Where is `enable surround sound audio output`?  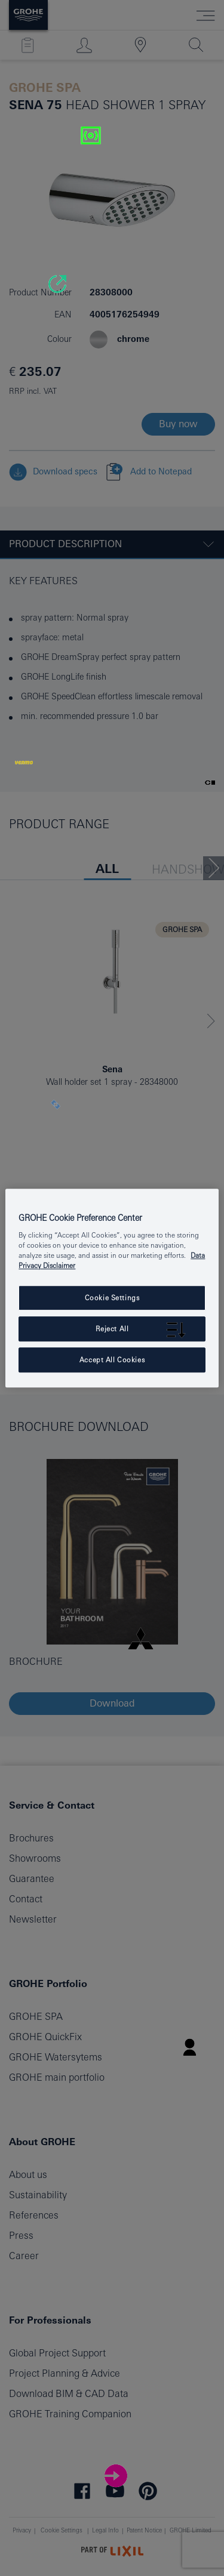 enable surround sound audio output is located at coordinates (91, 135).